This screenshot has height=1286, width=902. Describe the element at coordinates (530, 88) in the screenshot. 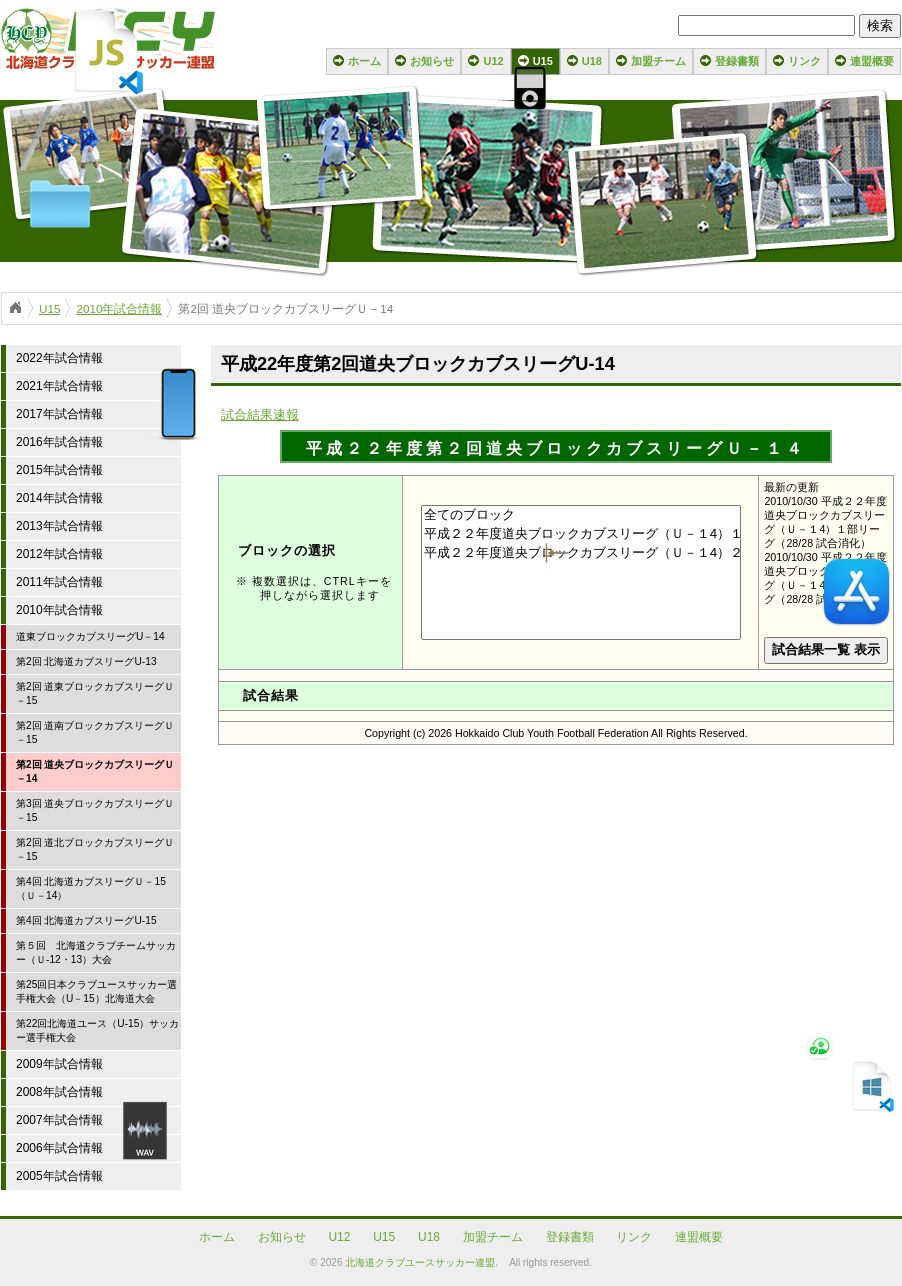

I see `iPod Nano device in sidebar` at that location.